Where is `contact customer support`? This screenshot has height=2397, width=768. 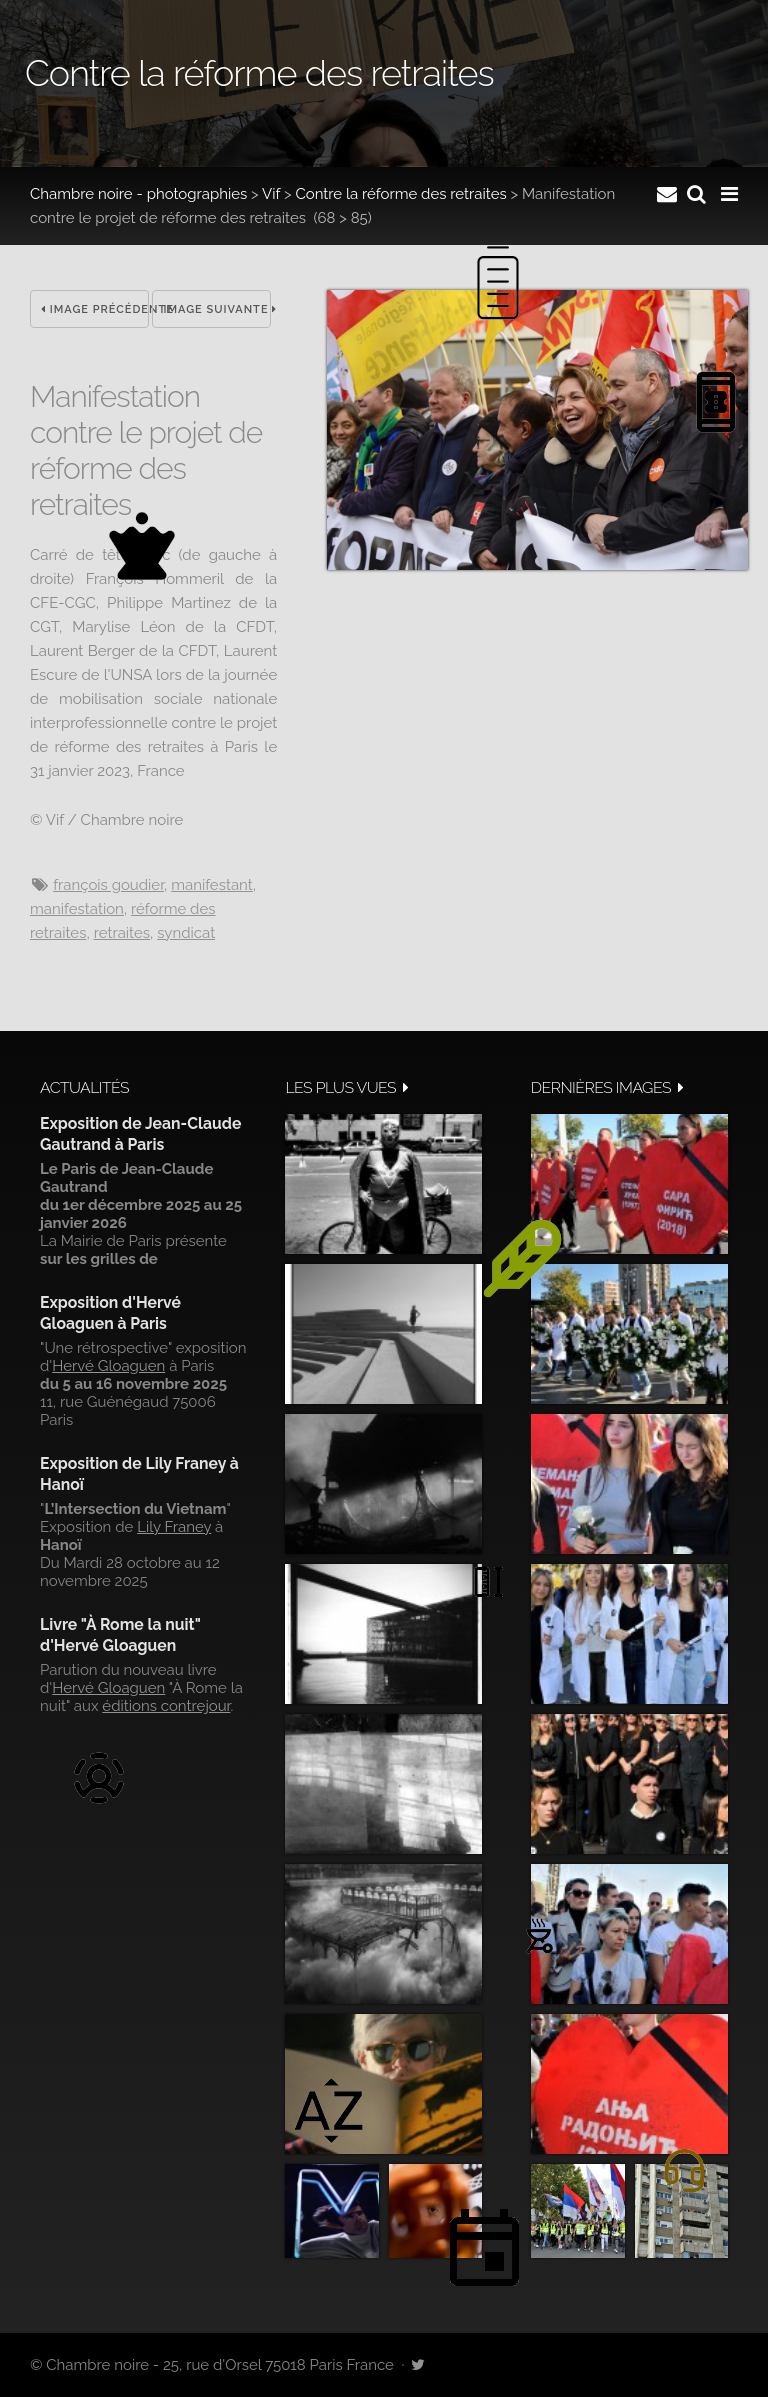 contact customer support is located at coordinates (684, 2170).